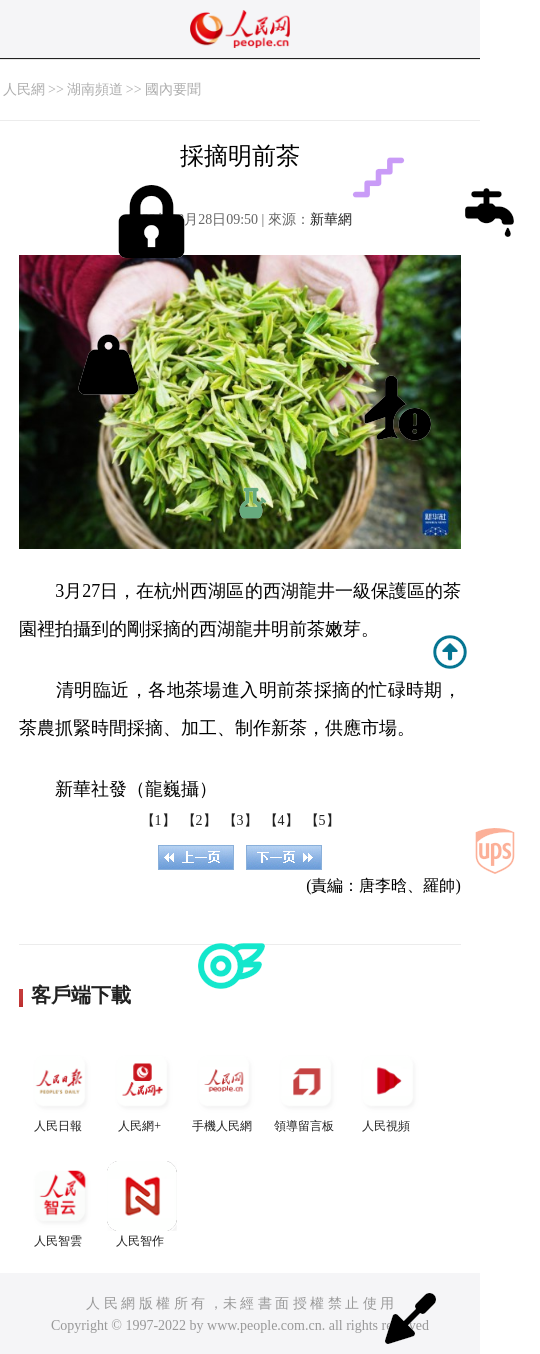 This screenshot has width=540, height=1354. Describe the element at coordinates (489, 209) in the screenshot. I see `access water or plumbing settings` at that location.